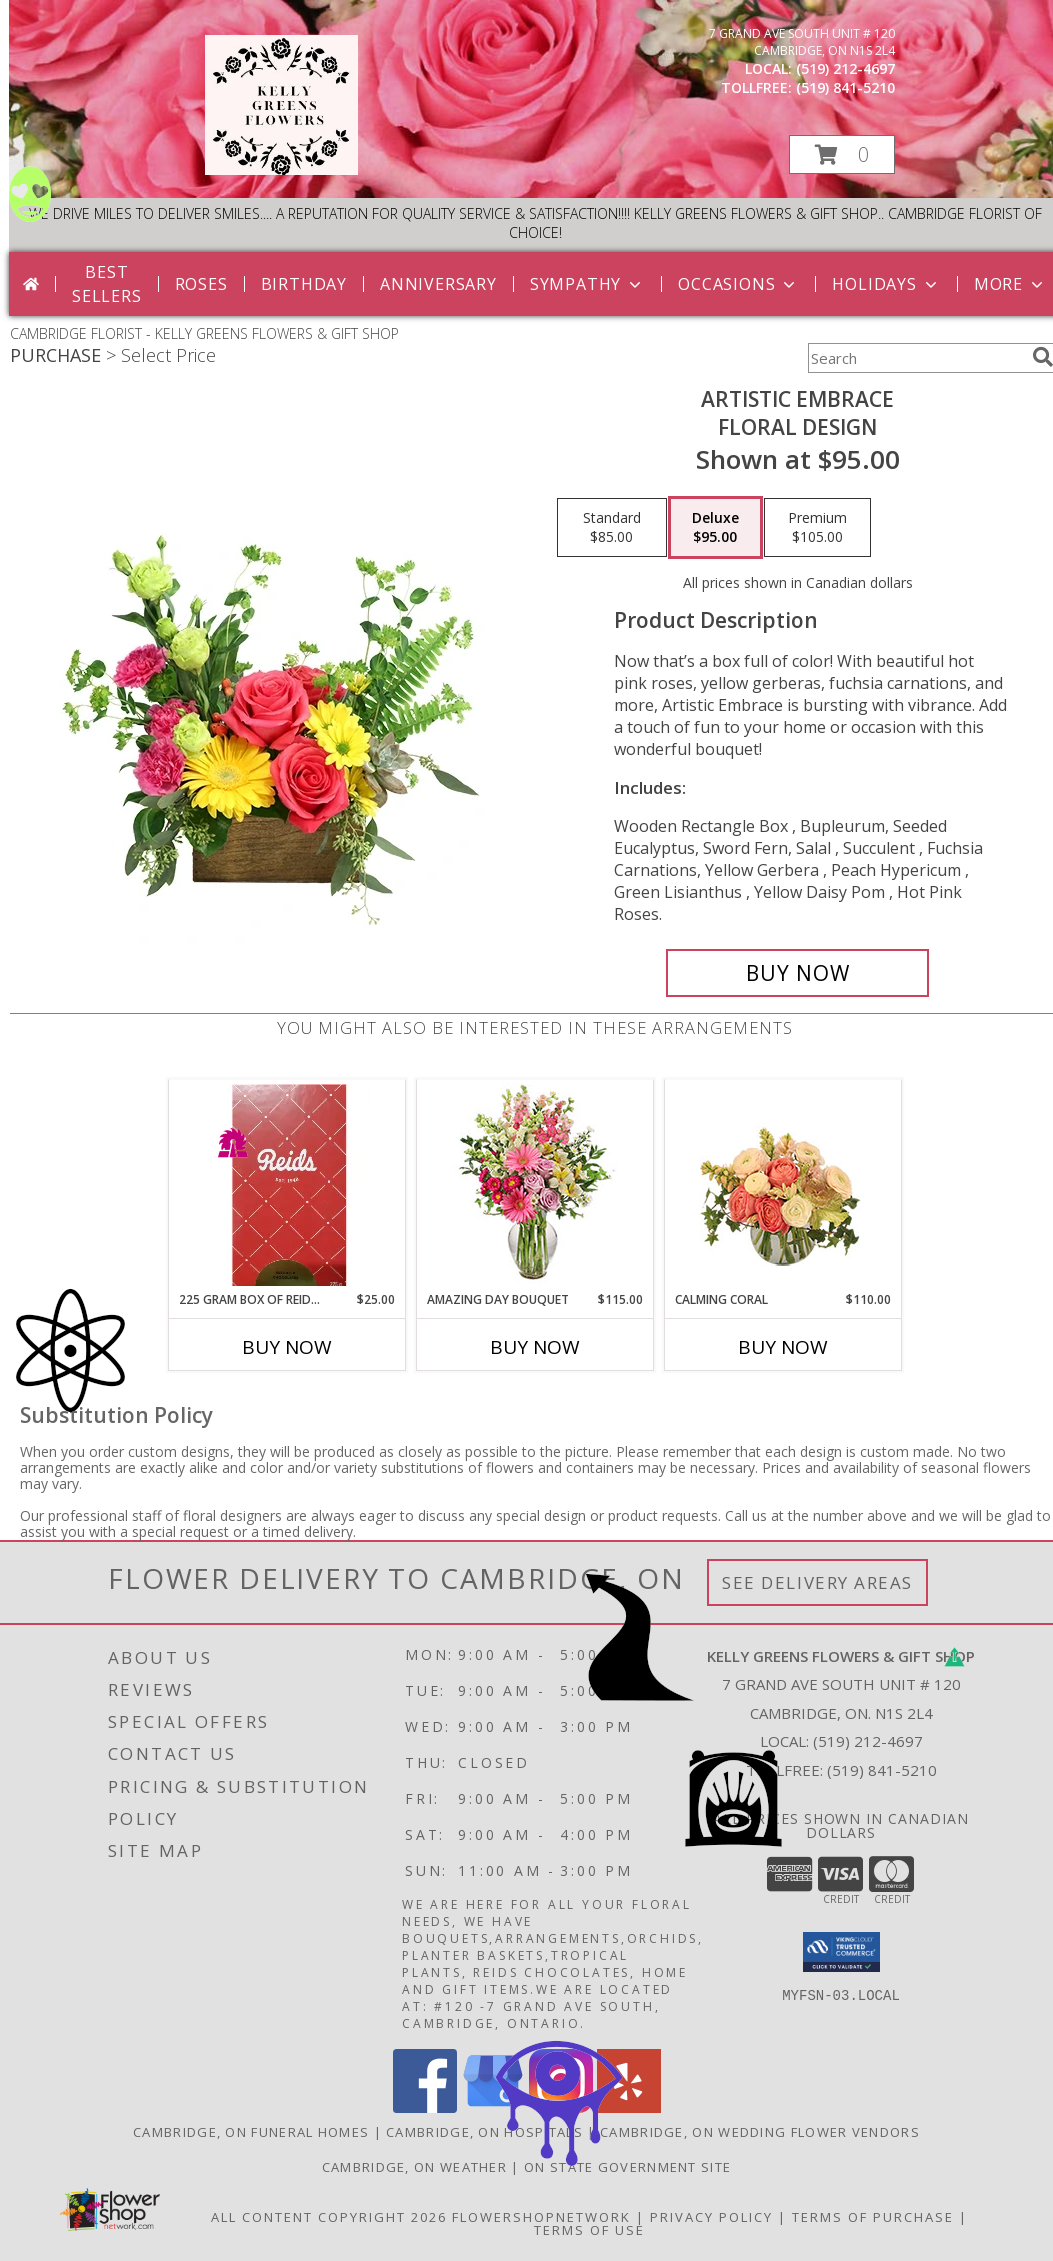 This screenshot has width=1053, height=2261. What do you see at coordinates (30, 194) in the screenshot?
I see `indicates a "love" or "smitten" reaction` at bounding box center [30, 194].